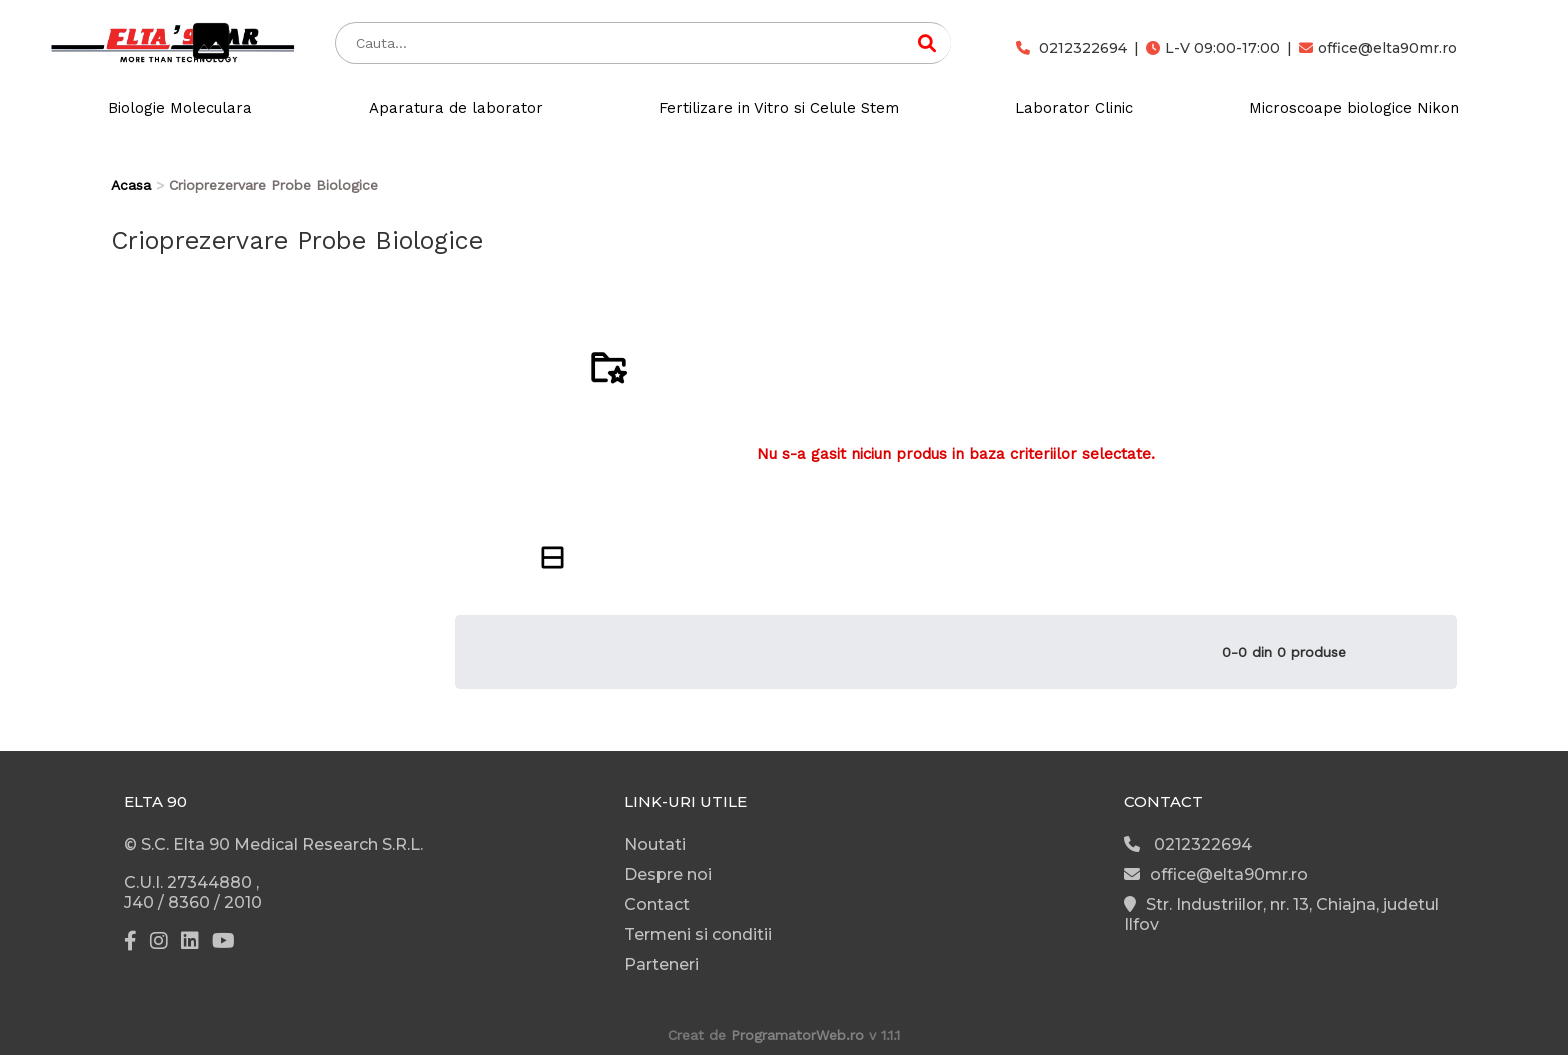 This screenshot has height=1055, width=1568. What do you see at coordinates (211, 41) in the screenshot?
I see `view image or photo` at bounding box center [211, 41].